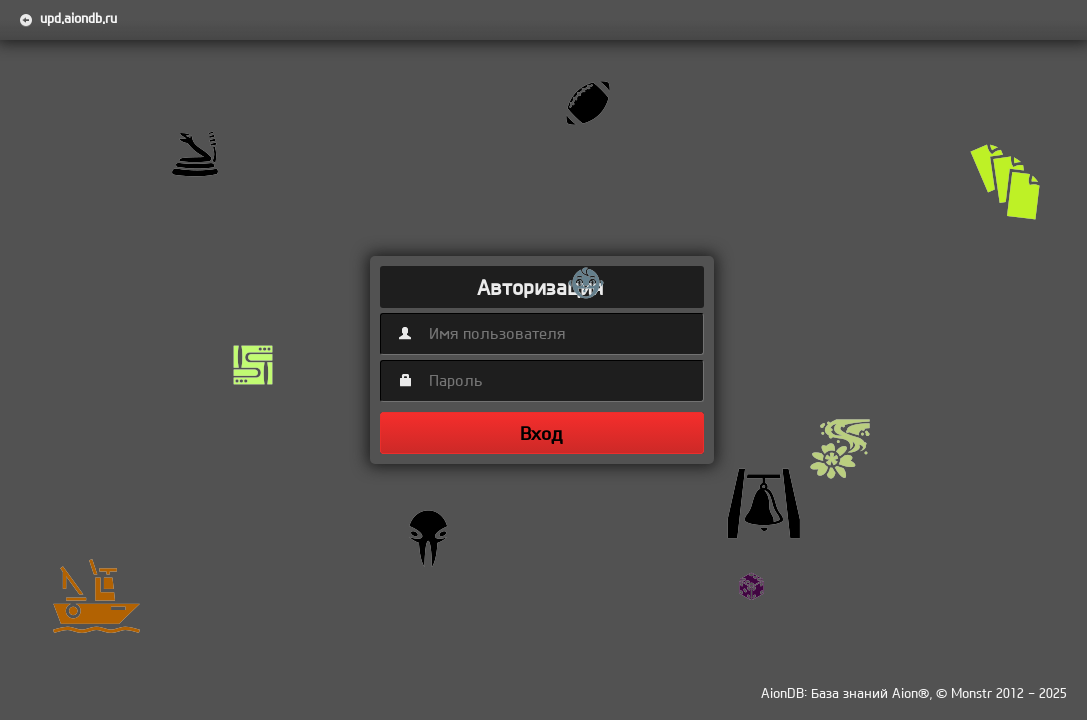 The width and height of the screenshot is (1087, 720). What do you see at coordinates (586, 283) in the screenshot?
I see `access parenting or baby-related features` at bounding box center [586, 283].